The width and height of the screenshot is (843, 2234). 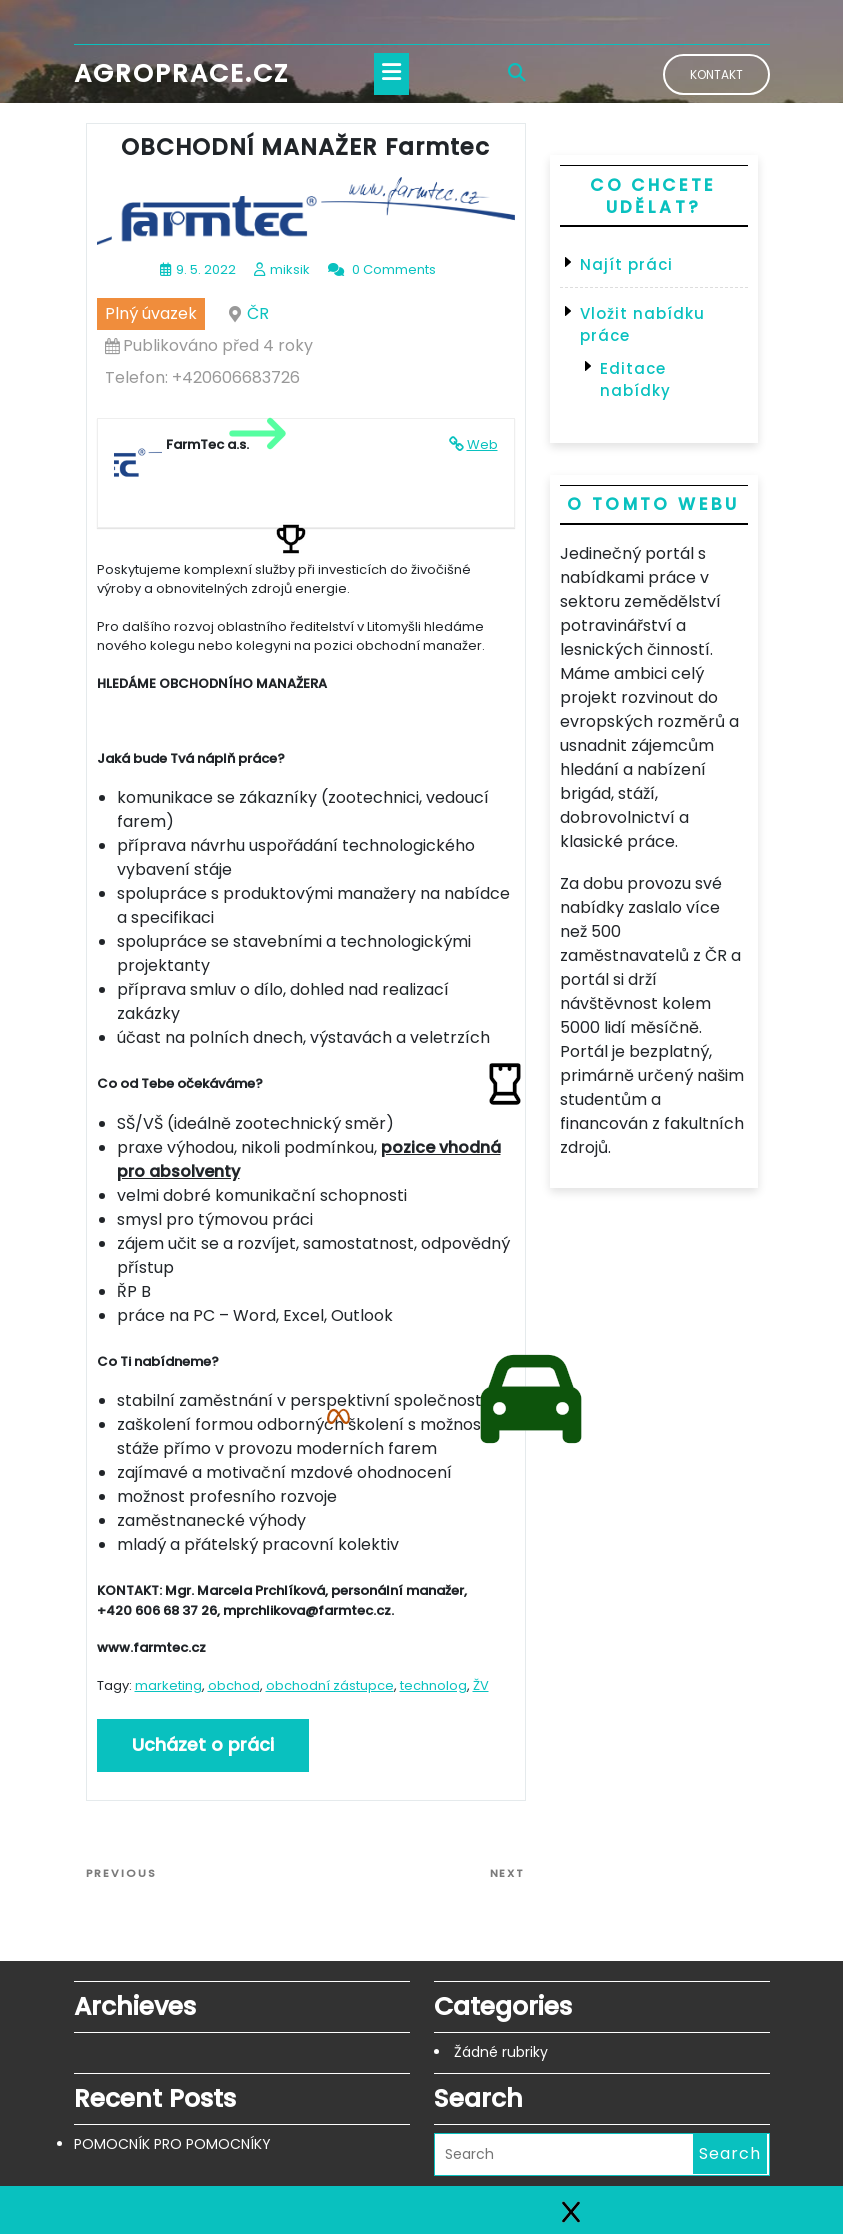 What do you see at coordinates (291, 539) in the screenshot?
I see `view achievements or awards` at bounding box center [291, 539].